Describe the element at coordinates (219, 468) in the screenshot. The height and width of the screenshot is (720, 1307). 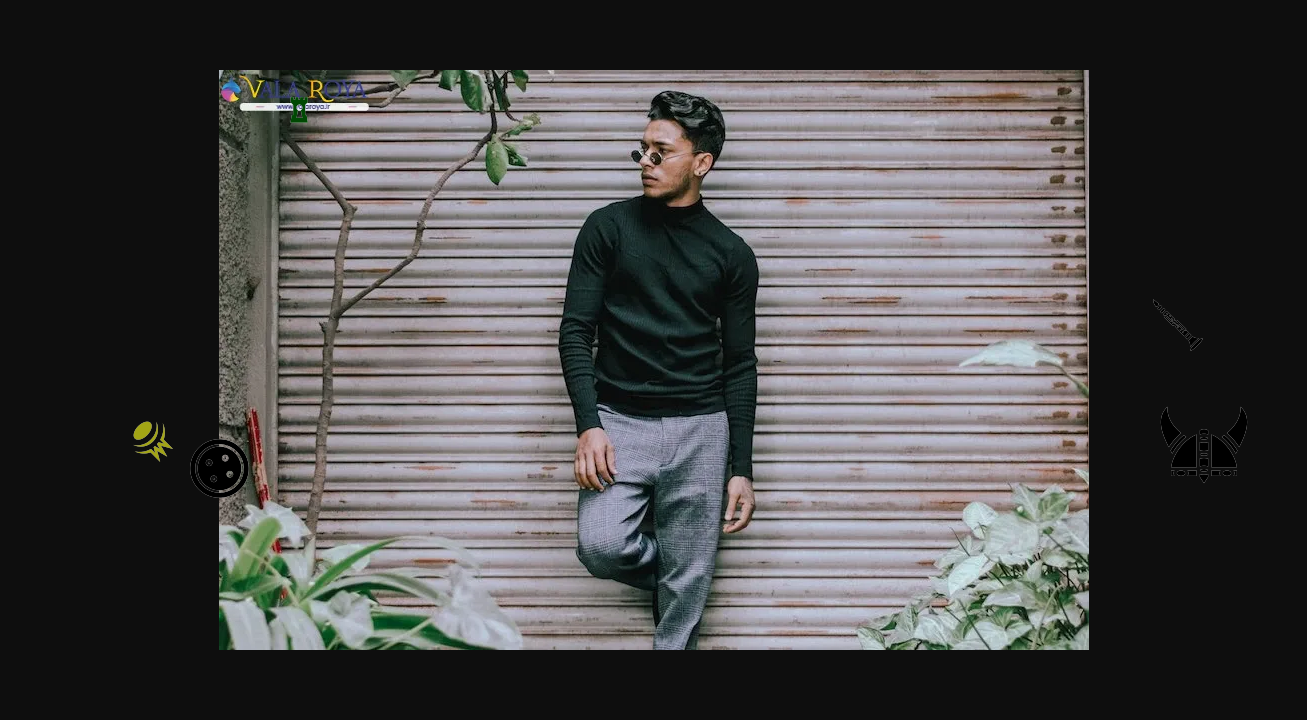
I see `clothing or fashion category` at that location.